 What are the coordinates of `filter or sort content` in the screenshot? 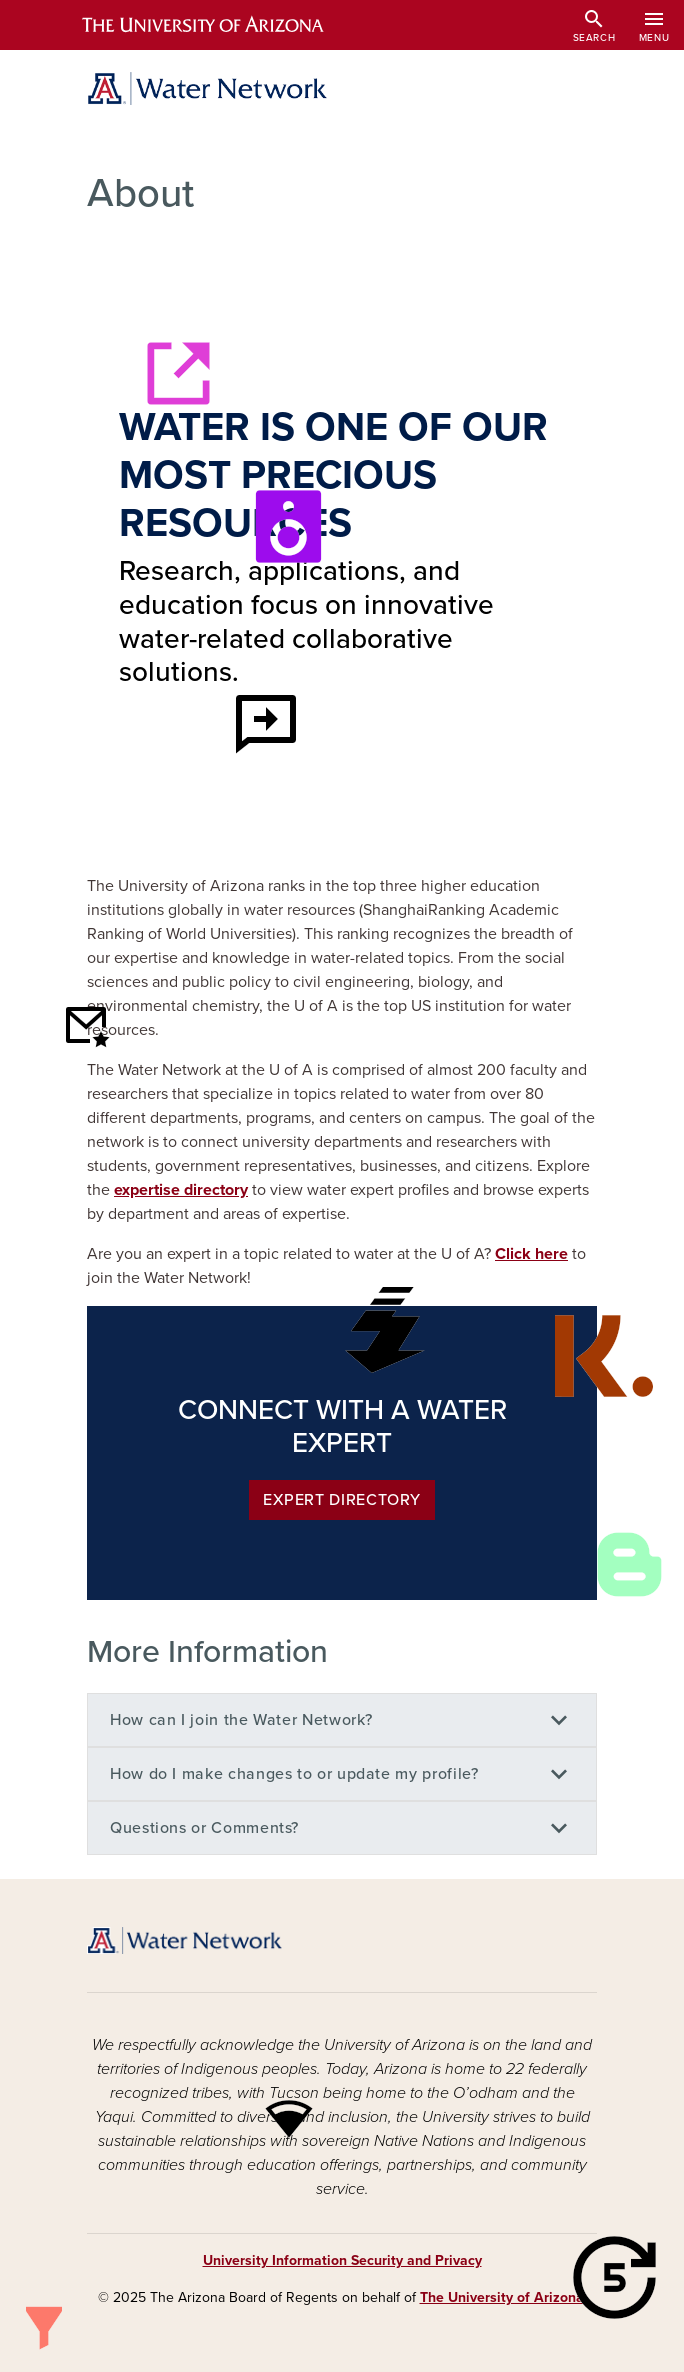 It's located at (44, 2327).